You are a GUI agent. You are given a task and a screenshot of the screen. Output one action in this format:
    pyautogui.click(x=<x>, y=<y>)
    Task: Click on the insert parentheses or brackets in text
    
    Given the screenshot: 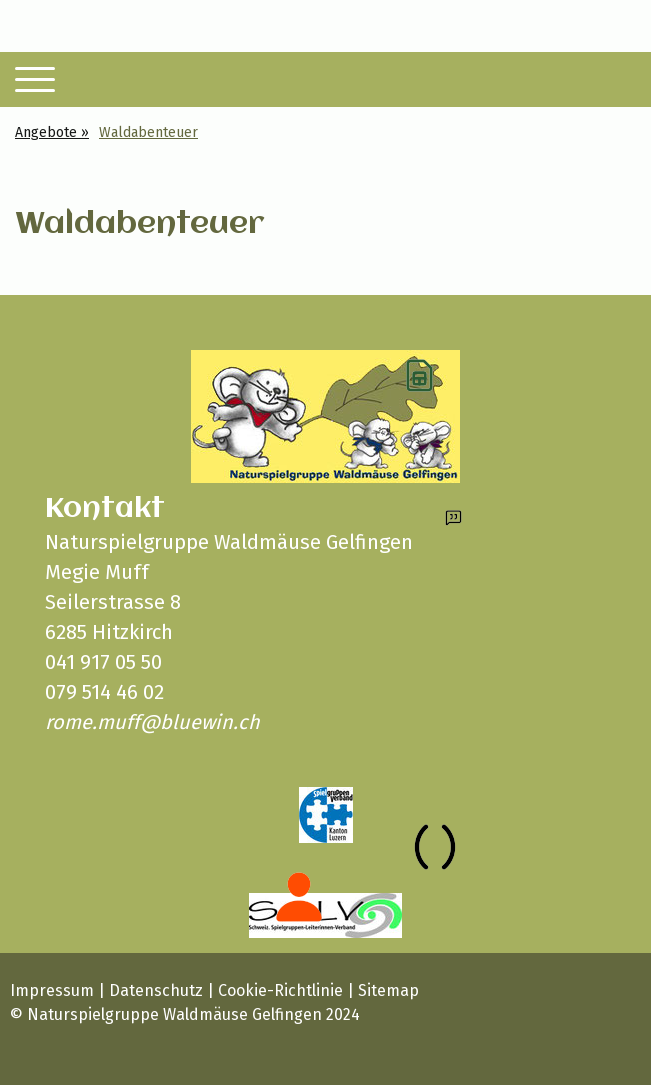 What is the action you would take?
    pyautogui.click(x=435, y=847)
    